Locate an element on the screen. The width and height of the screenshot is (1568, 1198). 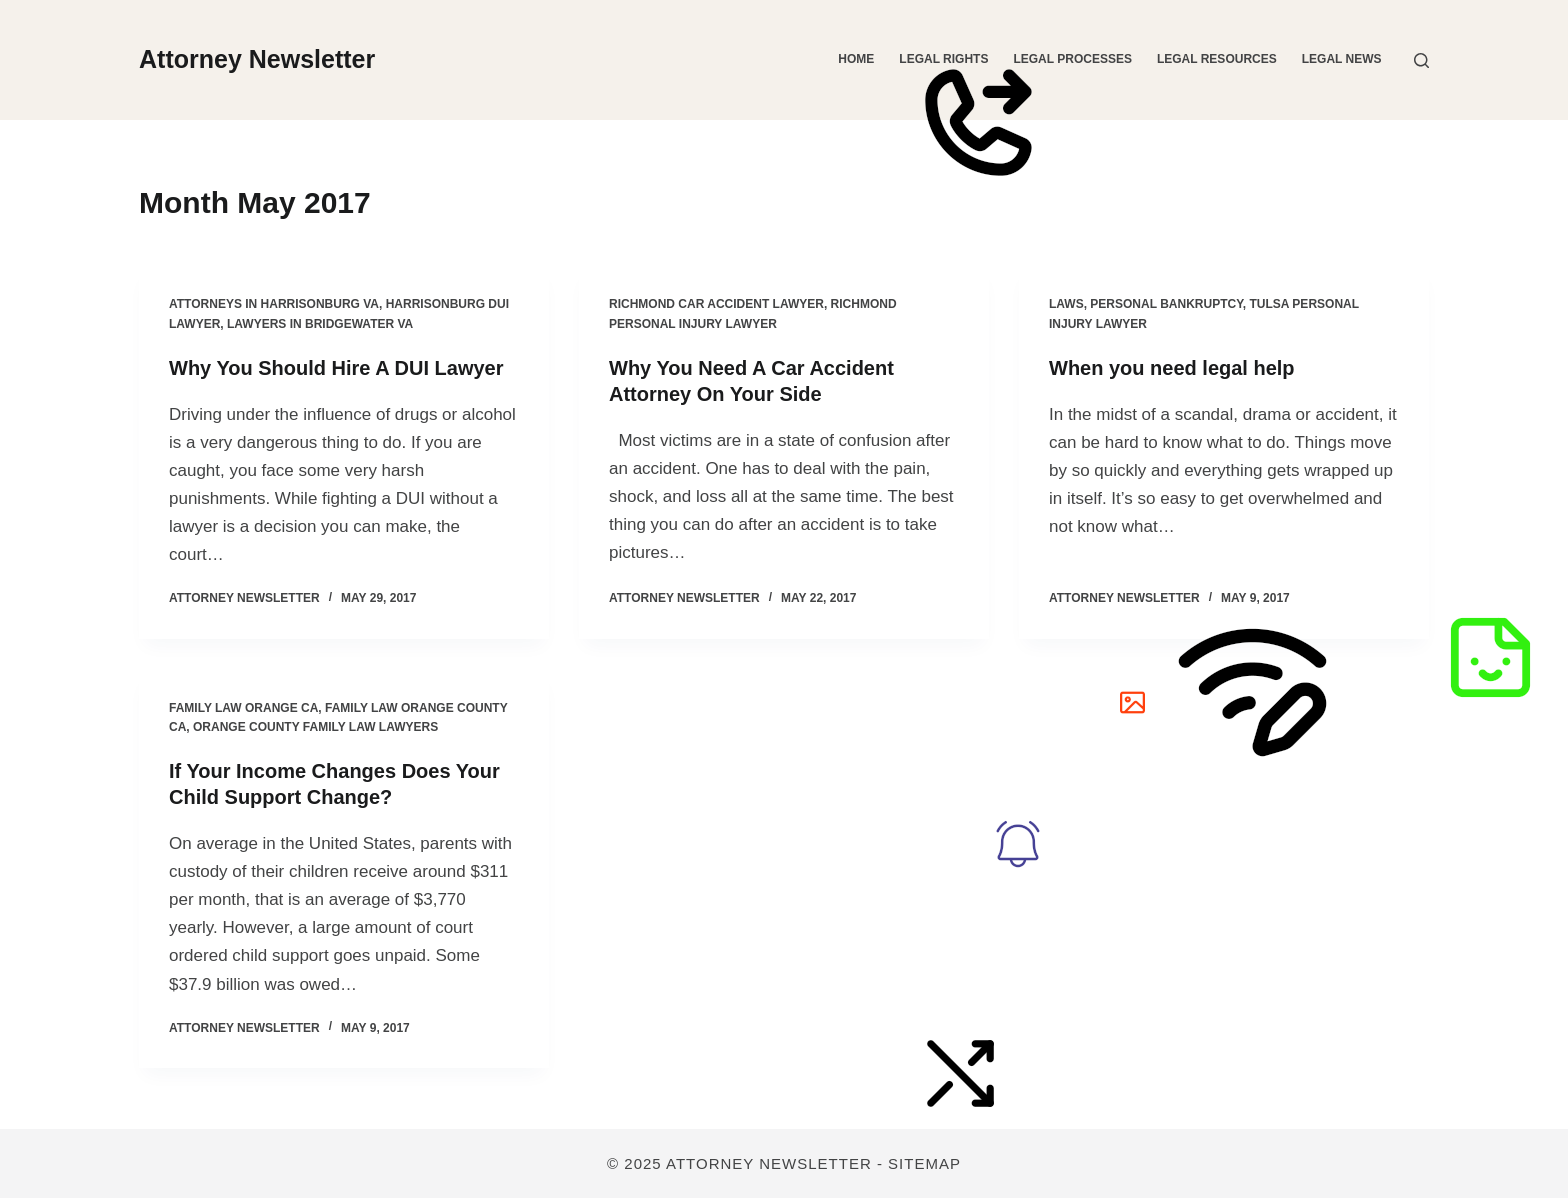
view or open an image file is located at coordinates (1132, 702).